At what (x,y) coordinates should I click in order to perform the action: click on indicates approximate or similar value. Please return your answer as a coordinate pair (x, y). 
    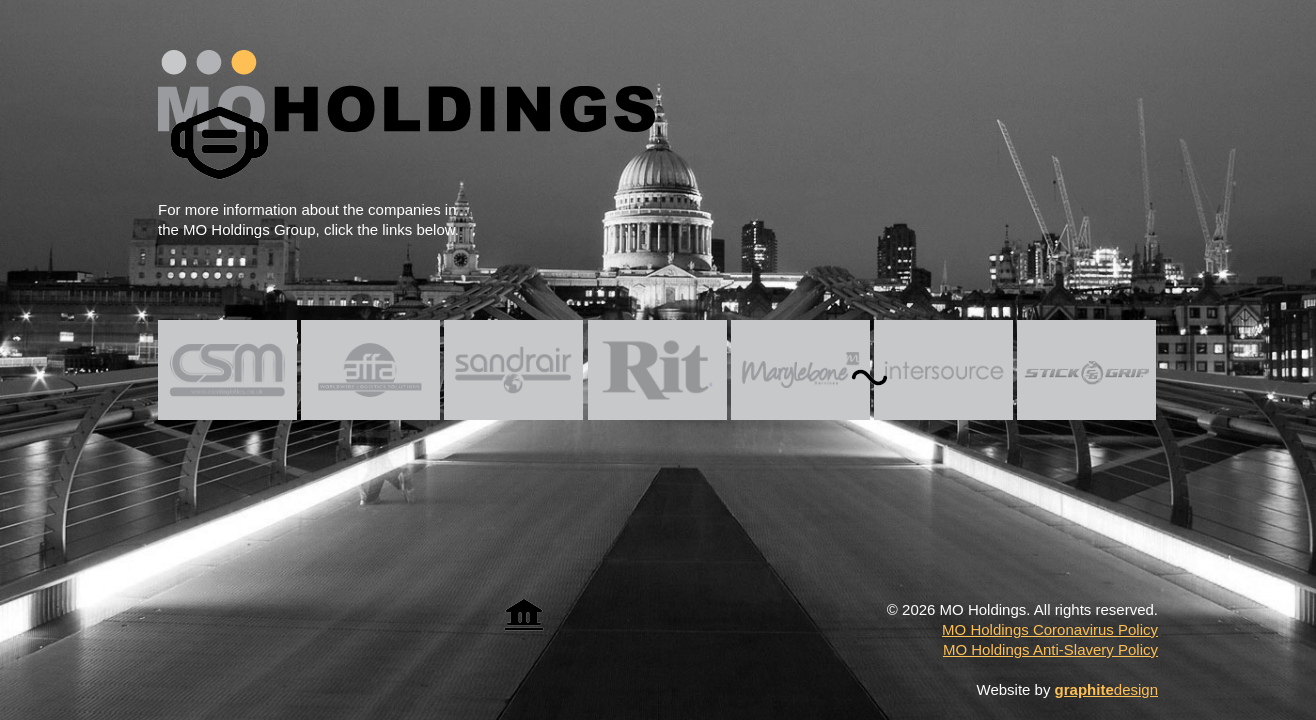
    Looking at the image, I should click on (869, 377).